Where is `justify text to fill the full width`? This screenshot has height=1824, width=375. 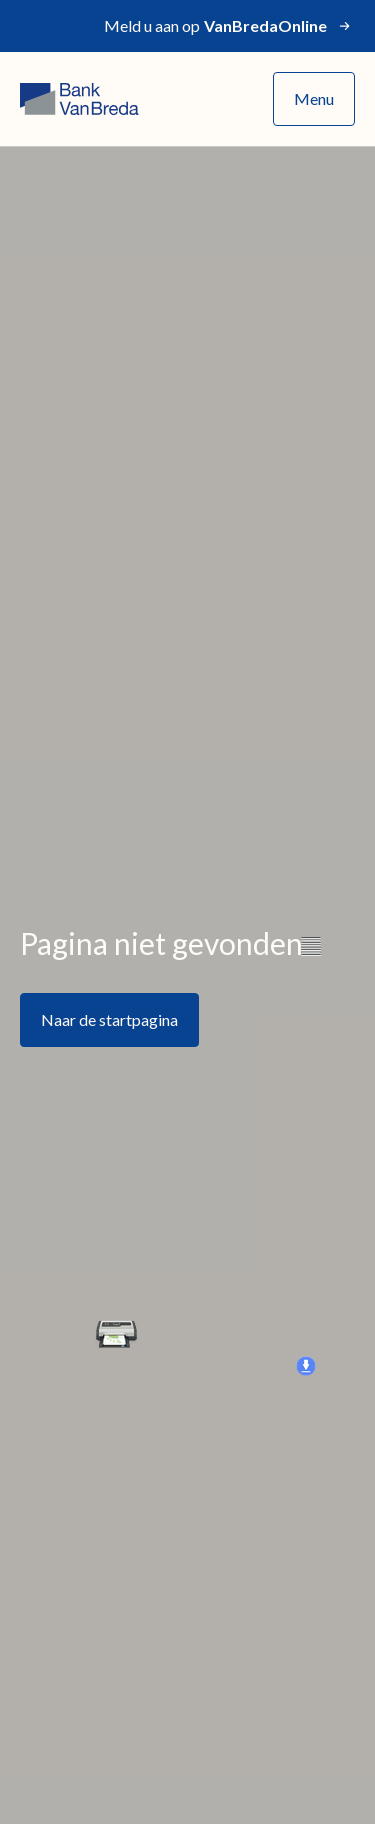
justify text to fill the full width is located at coordinates (311, 946).